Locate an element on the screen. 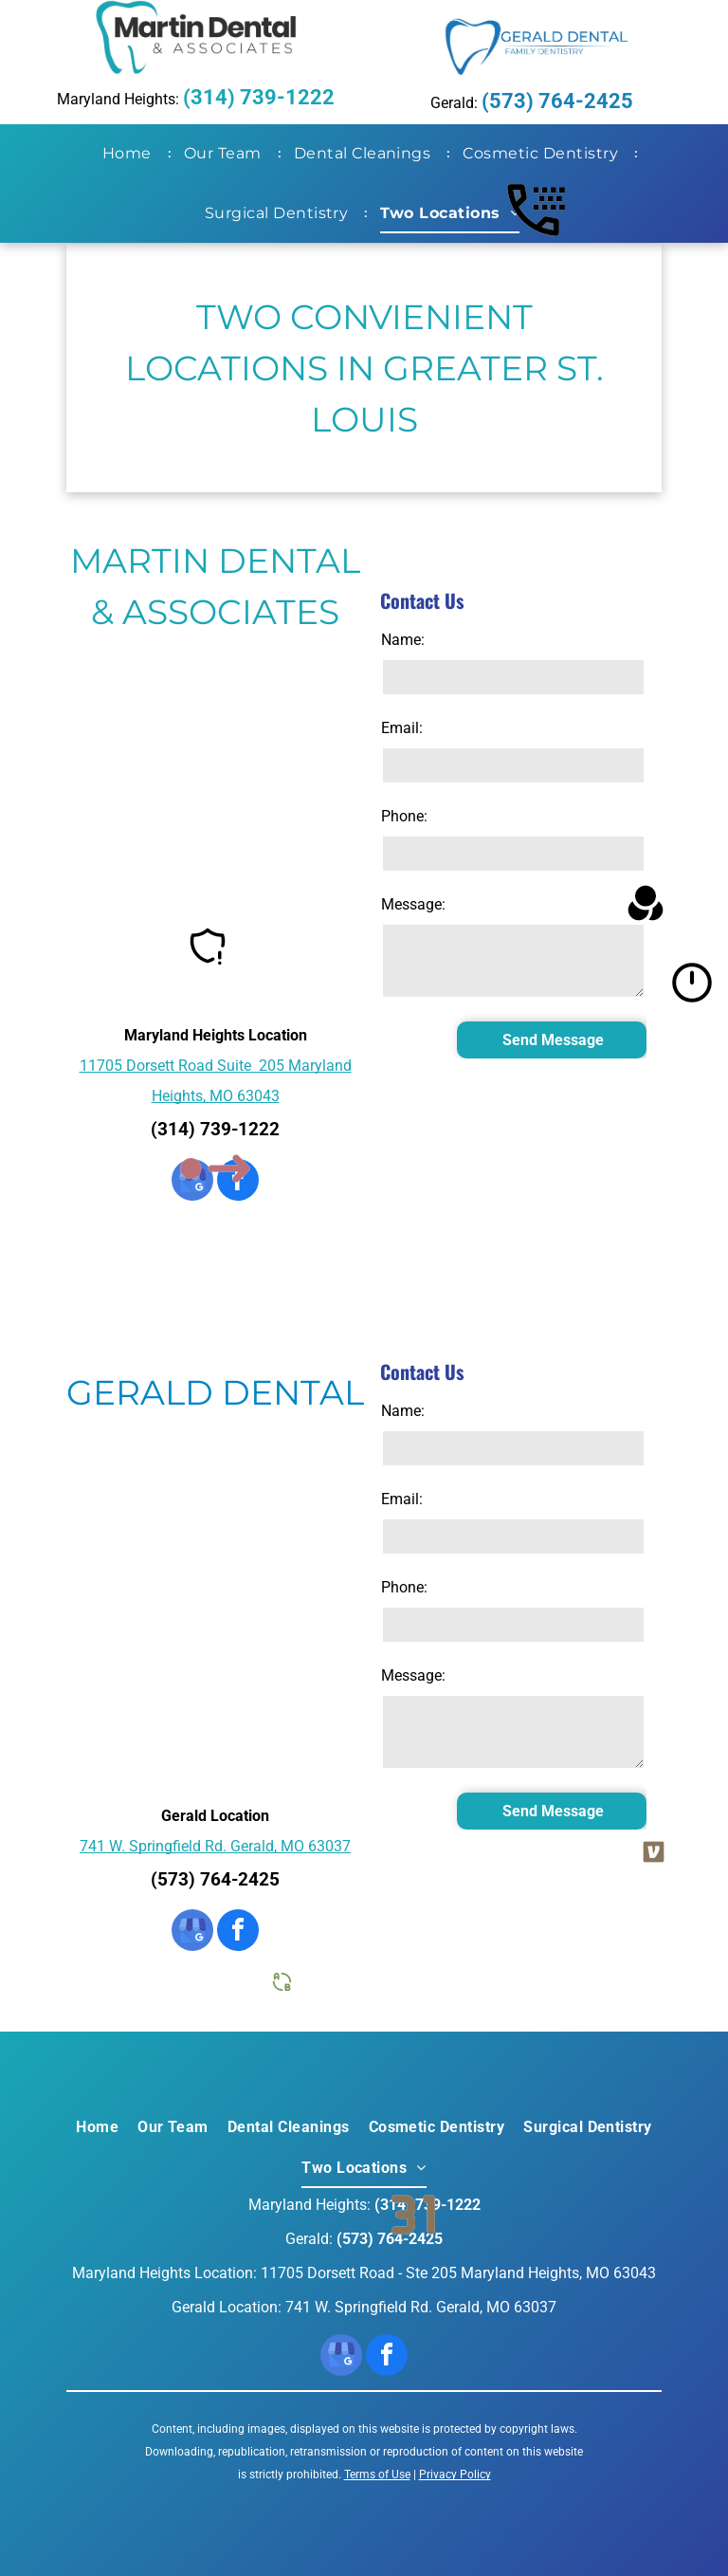  security warning or alert detected is located at coordinates (208, 946).